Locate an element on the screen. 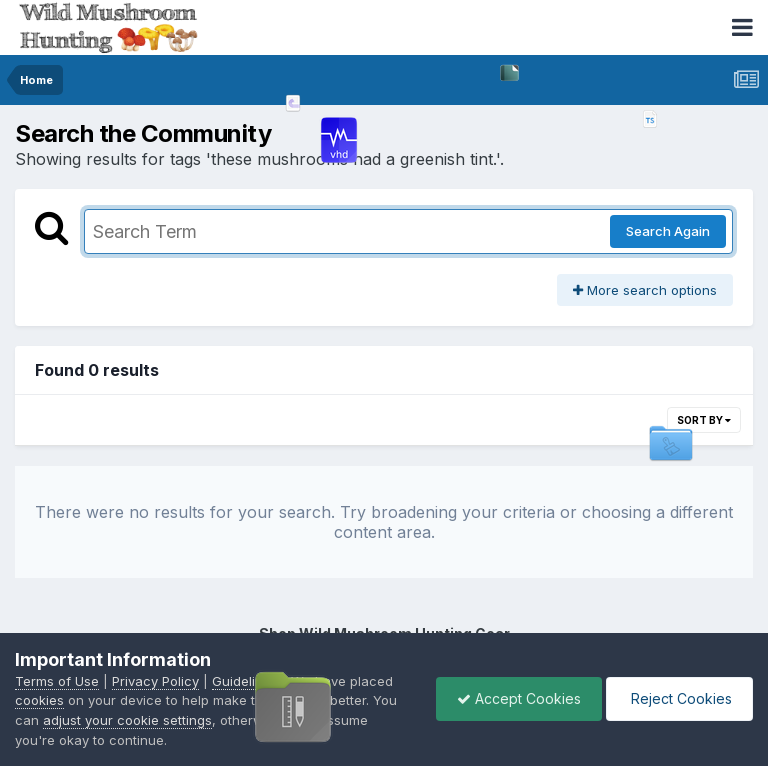  open templates folder is located at coordinates (293, 707).